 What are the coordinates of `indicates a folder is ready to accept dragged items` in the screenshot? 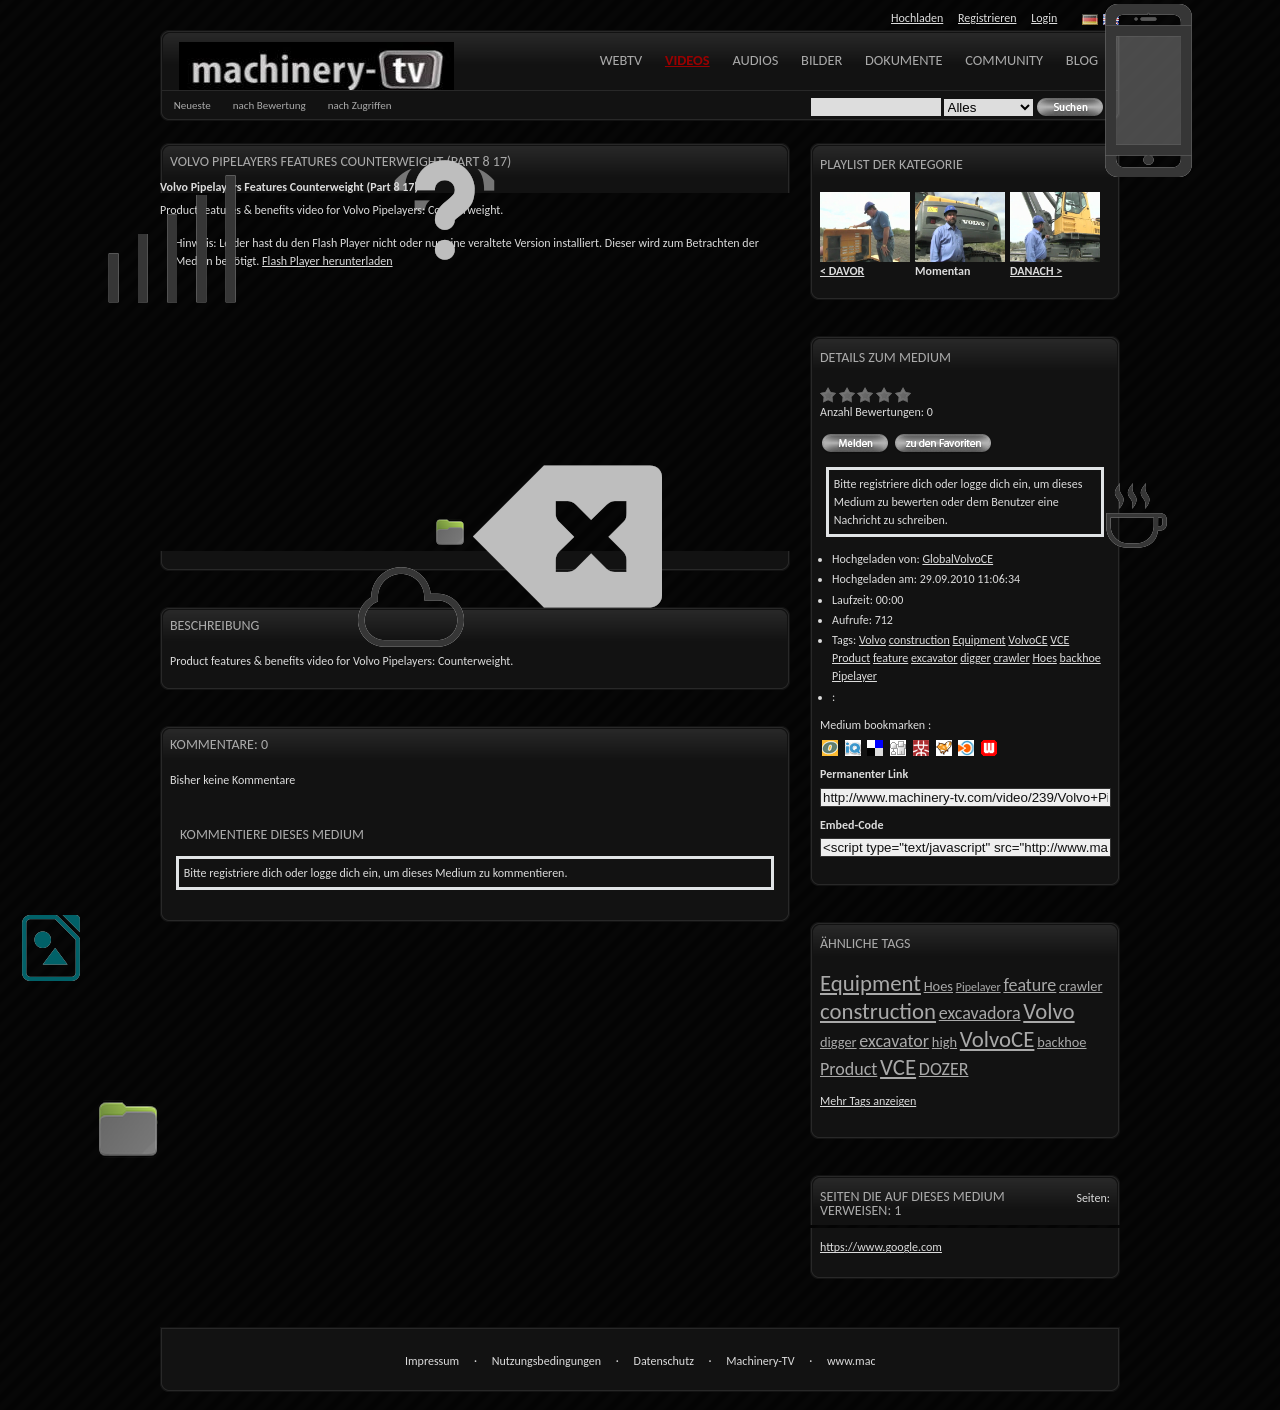 It's located at (450, 532).